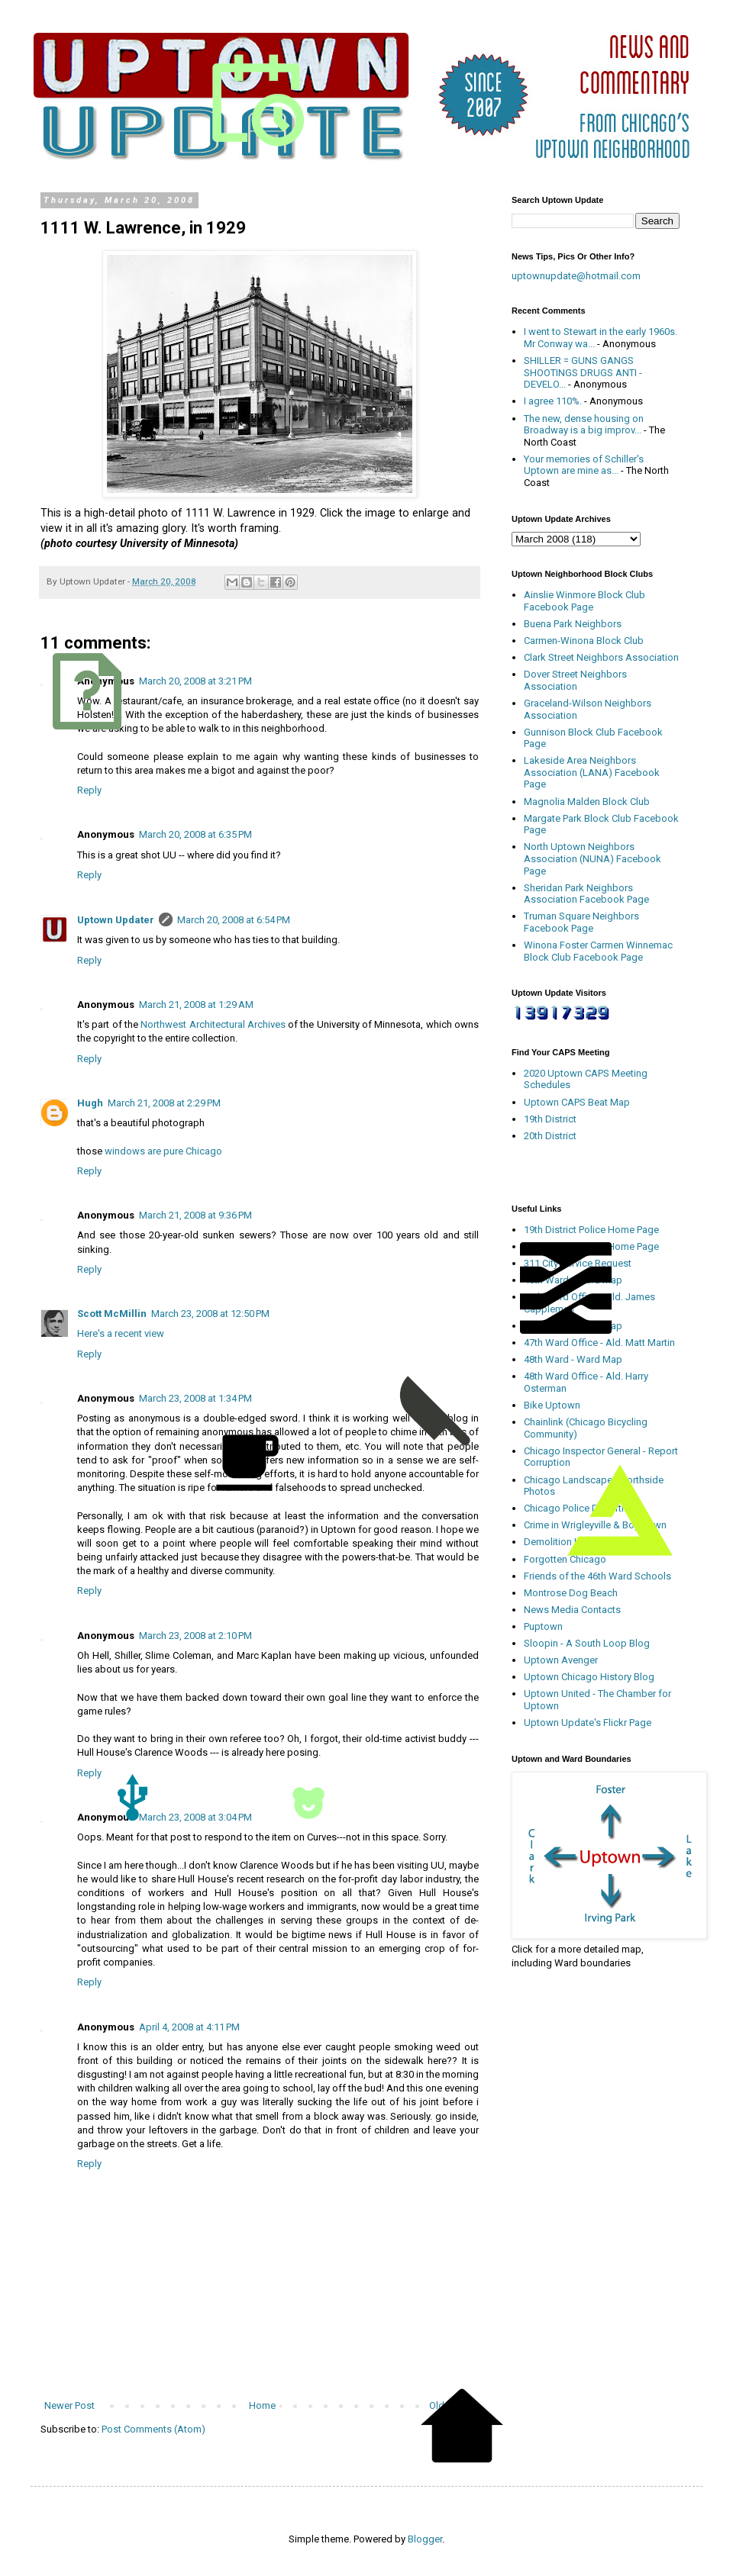 Image resolution: width=733 pixels, height=2576 pixels. Describe the element at coordinates (566, 1288) in the screenshot. I see `stimulus javascript framework logo` at that location.